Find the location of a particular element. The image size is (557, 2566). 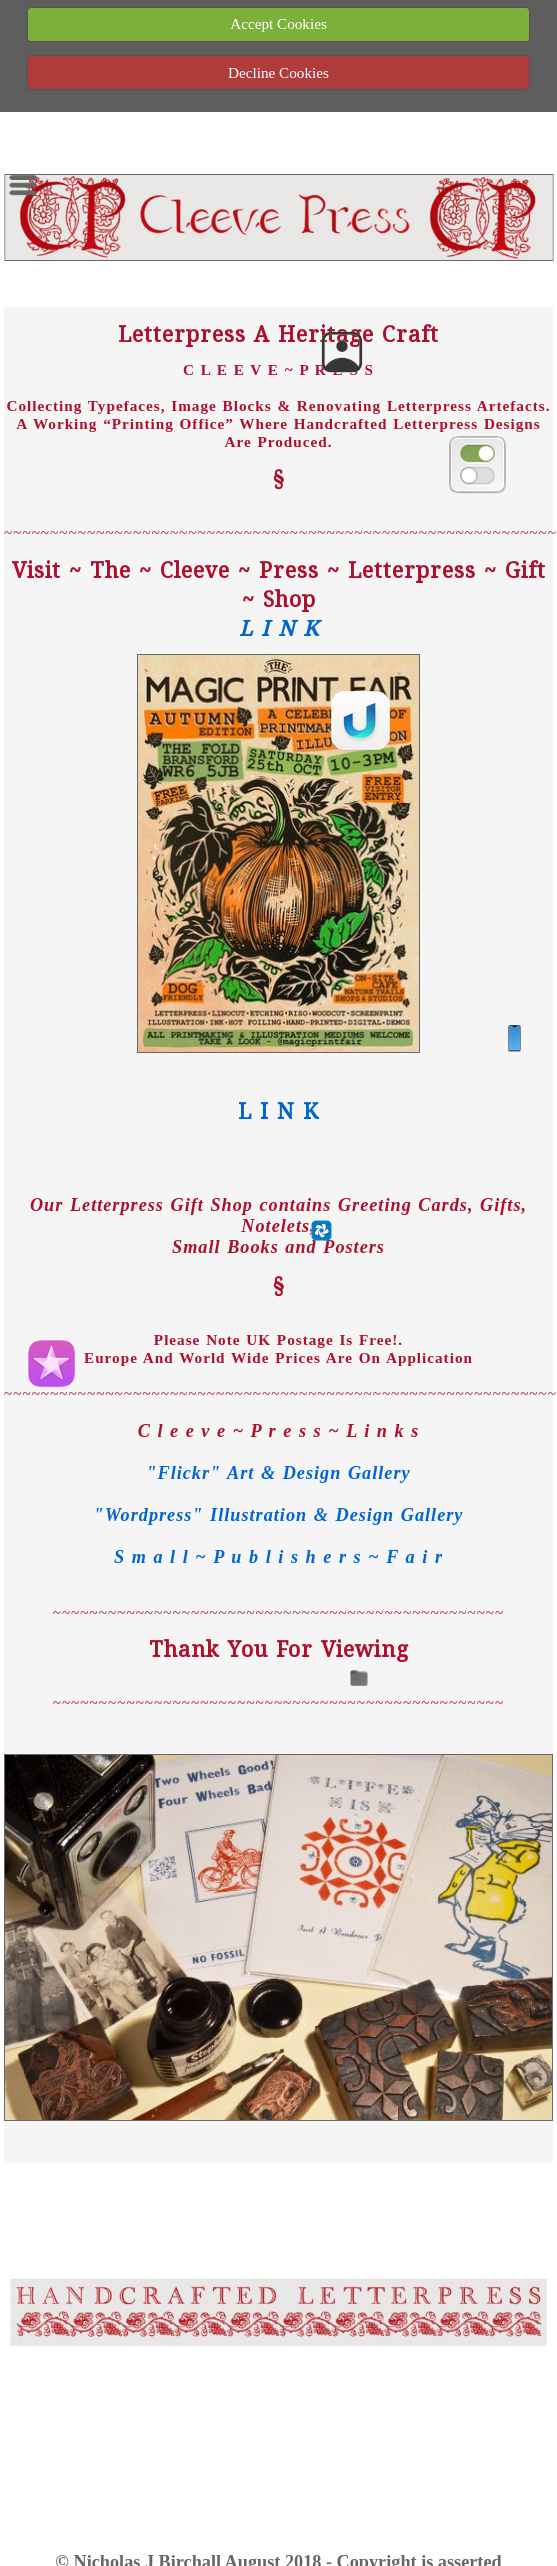

open chakra linux distribution is located at coordinates (321, 1230).